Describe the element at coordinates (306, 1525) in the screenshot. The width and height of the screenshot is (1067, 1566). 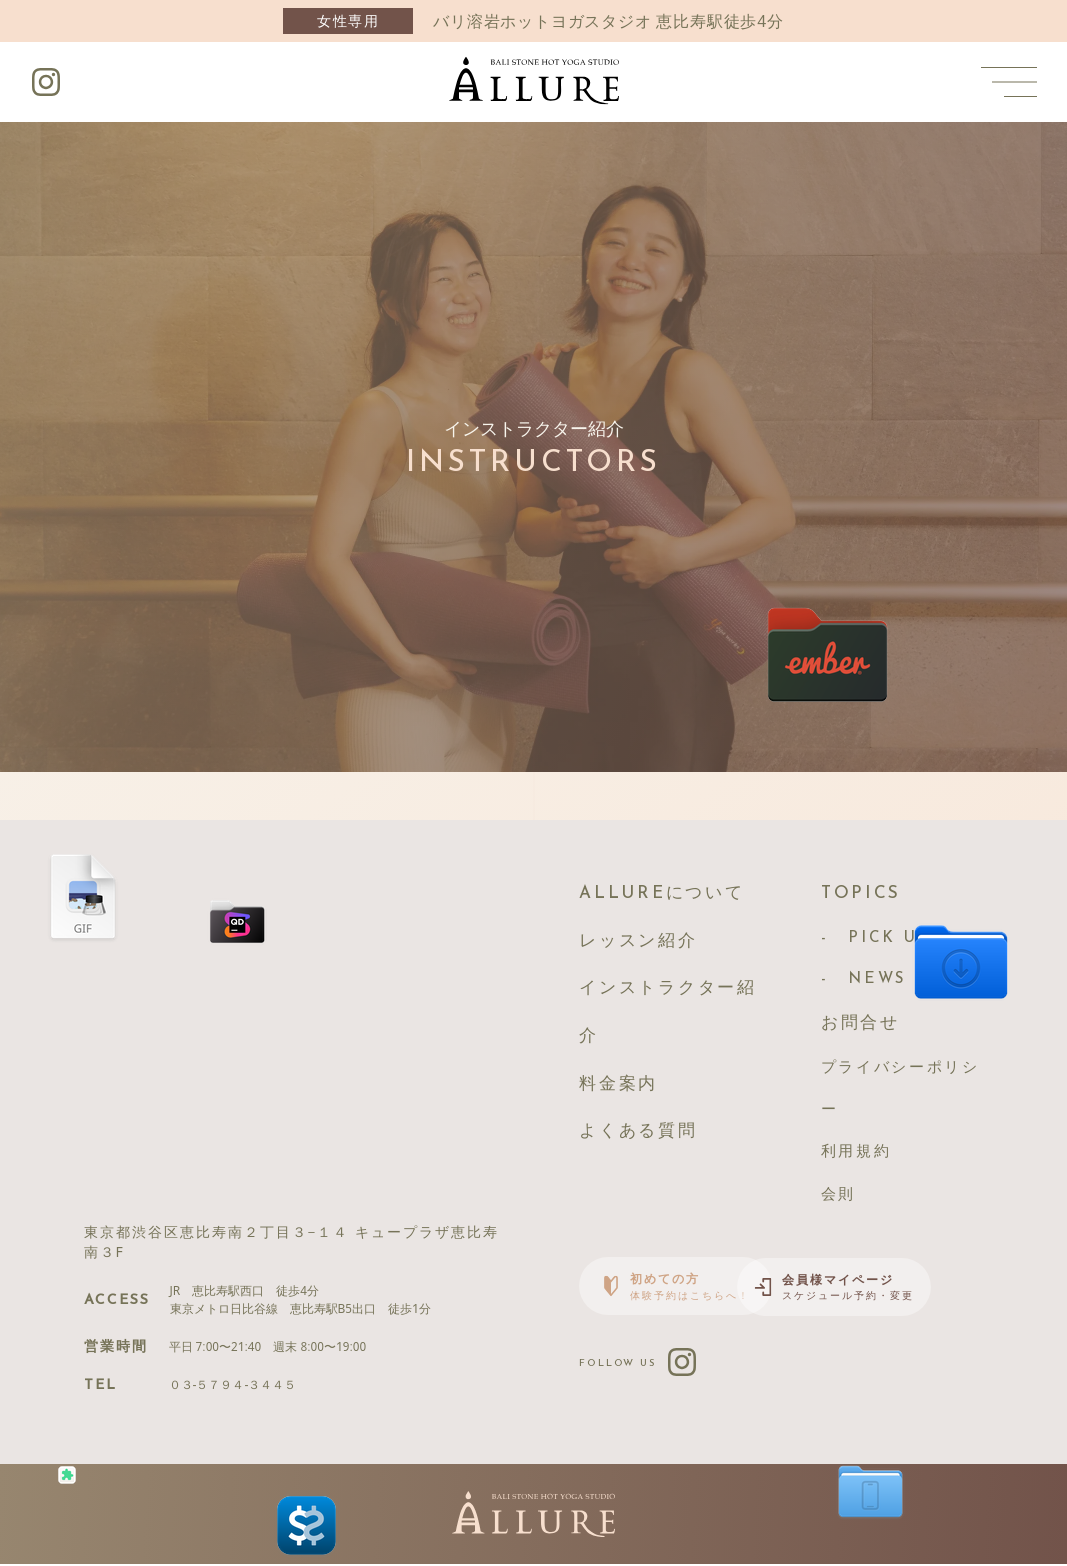
I see `open fava, a web interface for beancount accounting` at that location.